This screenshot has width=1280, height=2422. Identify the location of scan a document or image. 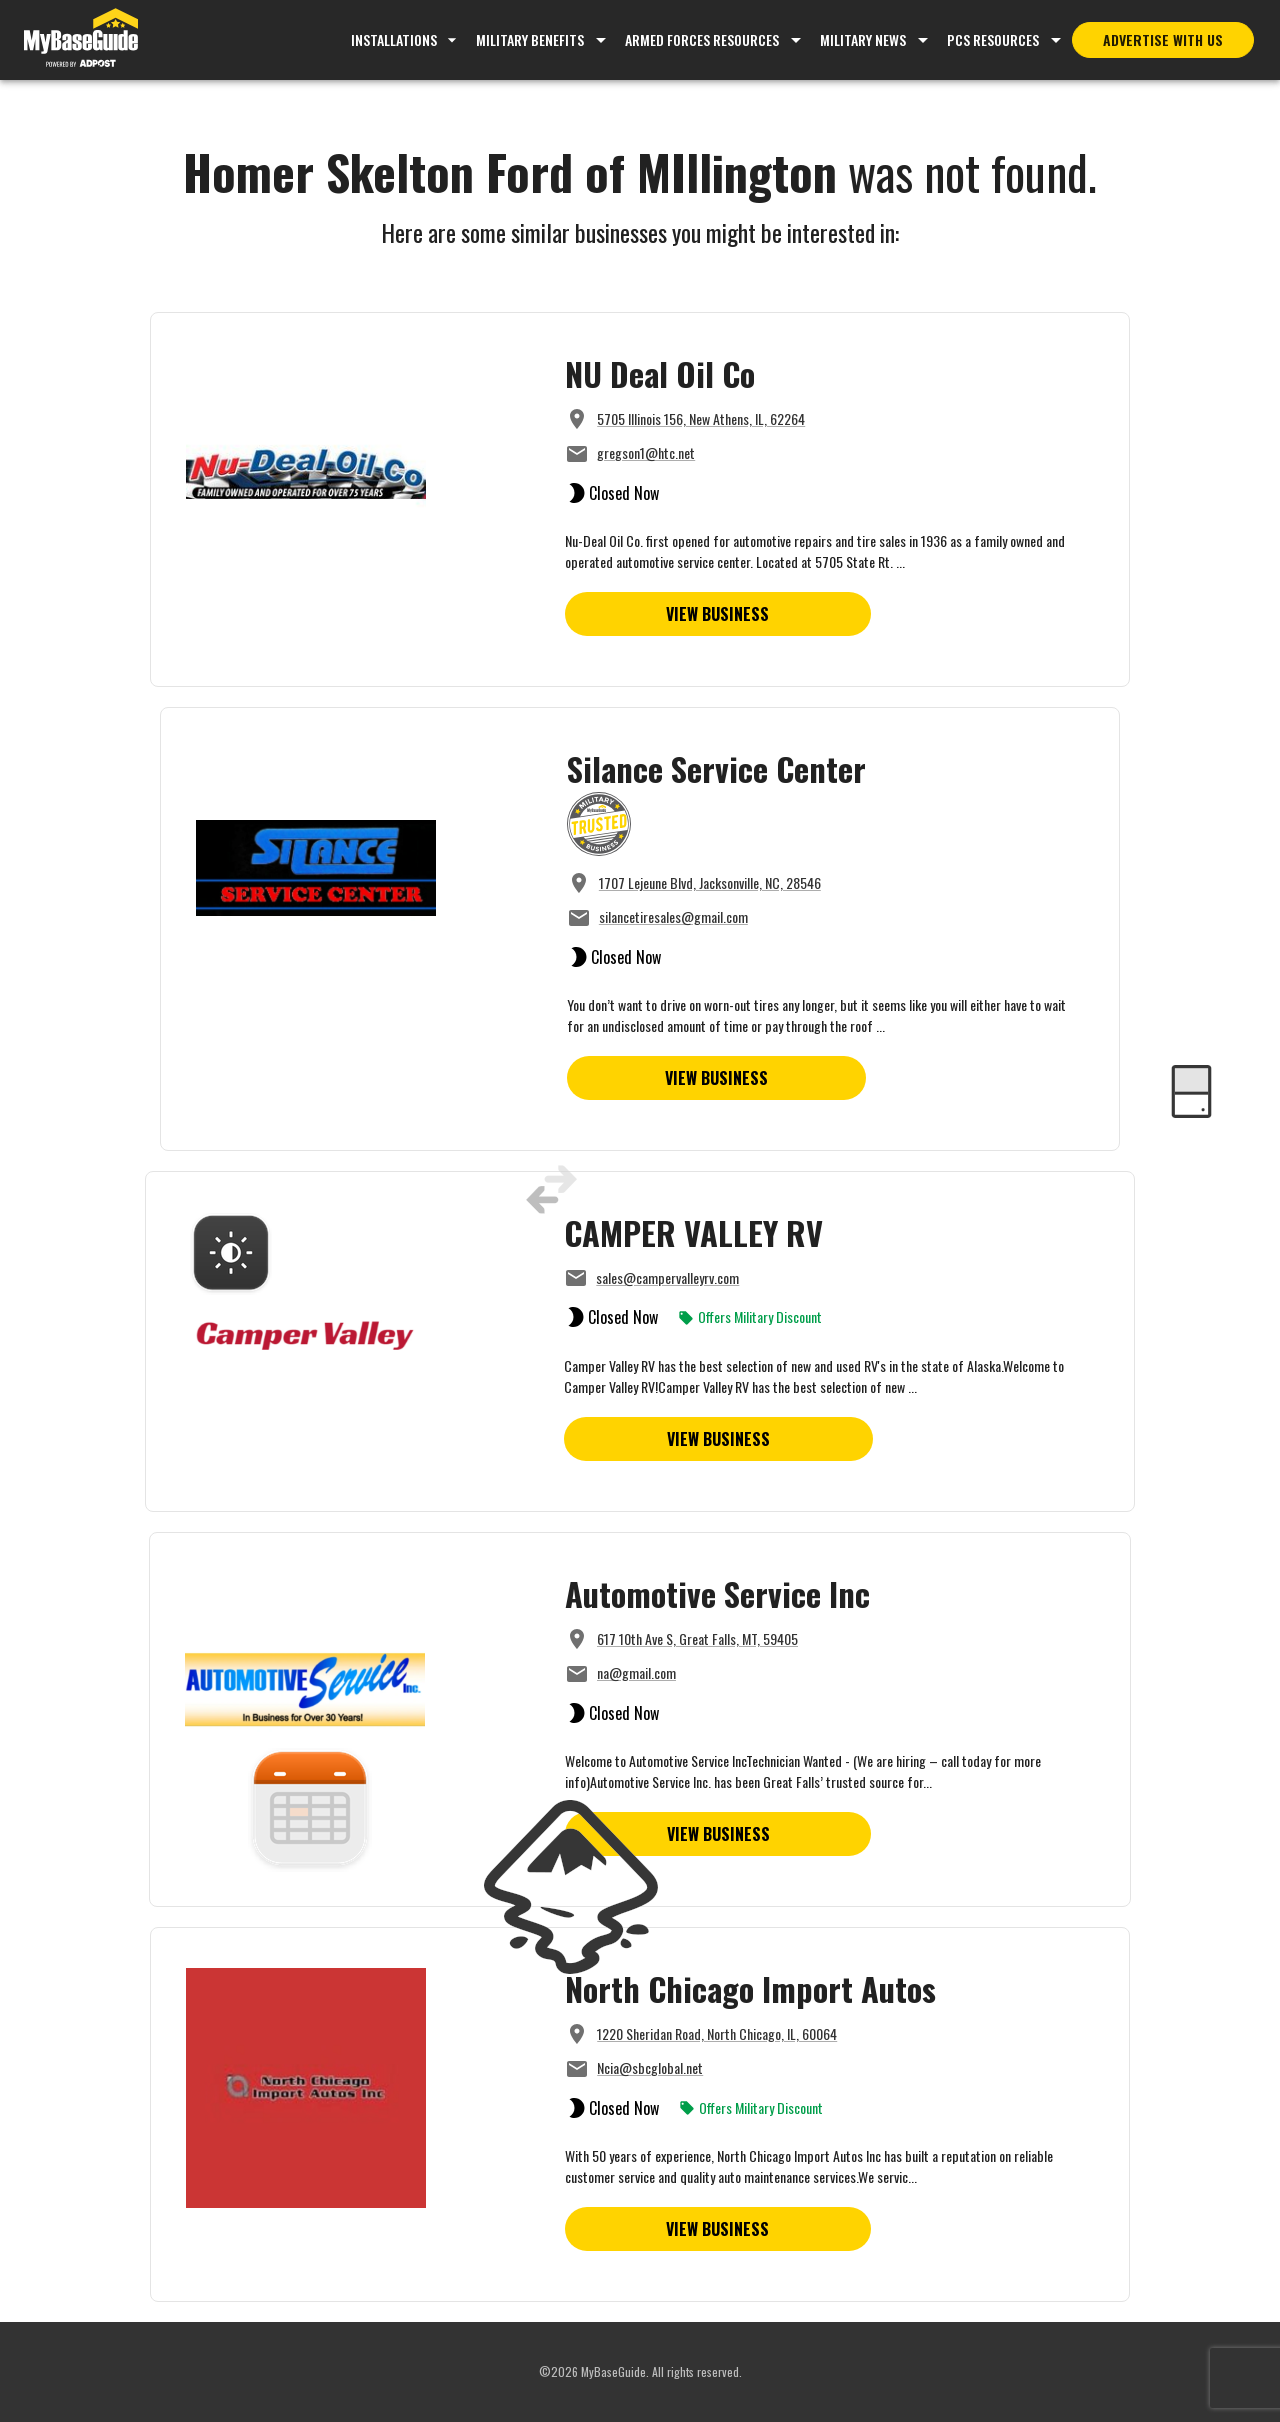
(1191, 1091).